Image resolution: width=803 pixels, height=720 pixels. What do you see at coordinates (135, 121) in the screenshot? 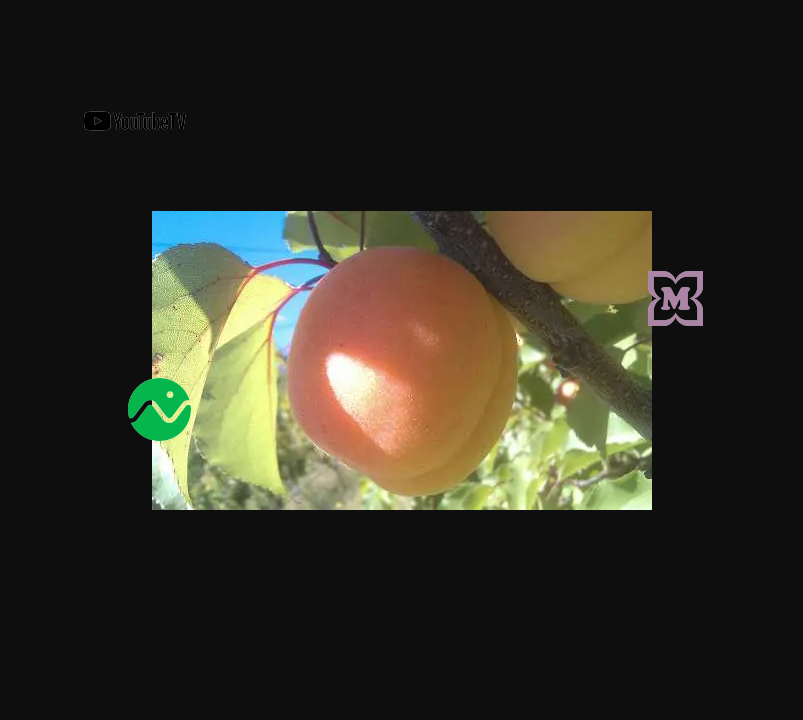
I see `open YouTube TV app` at bounding box center [135, 121].